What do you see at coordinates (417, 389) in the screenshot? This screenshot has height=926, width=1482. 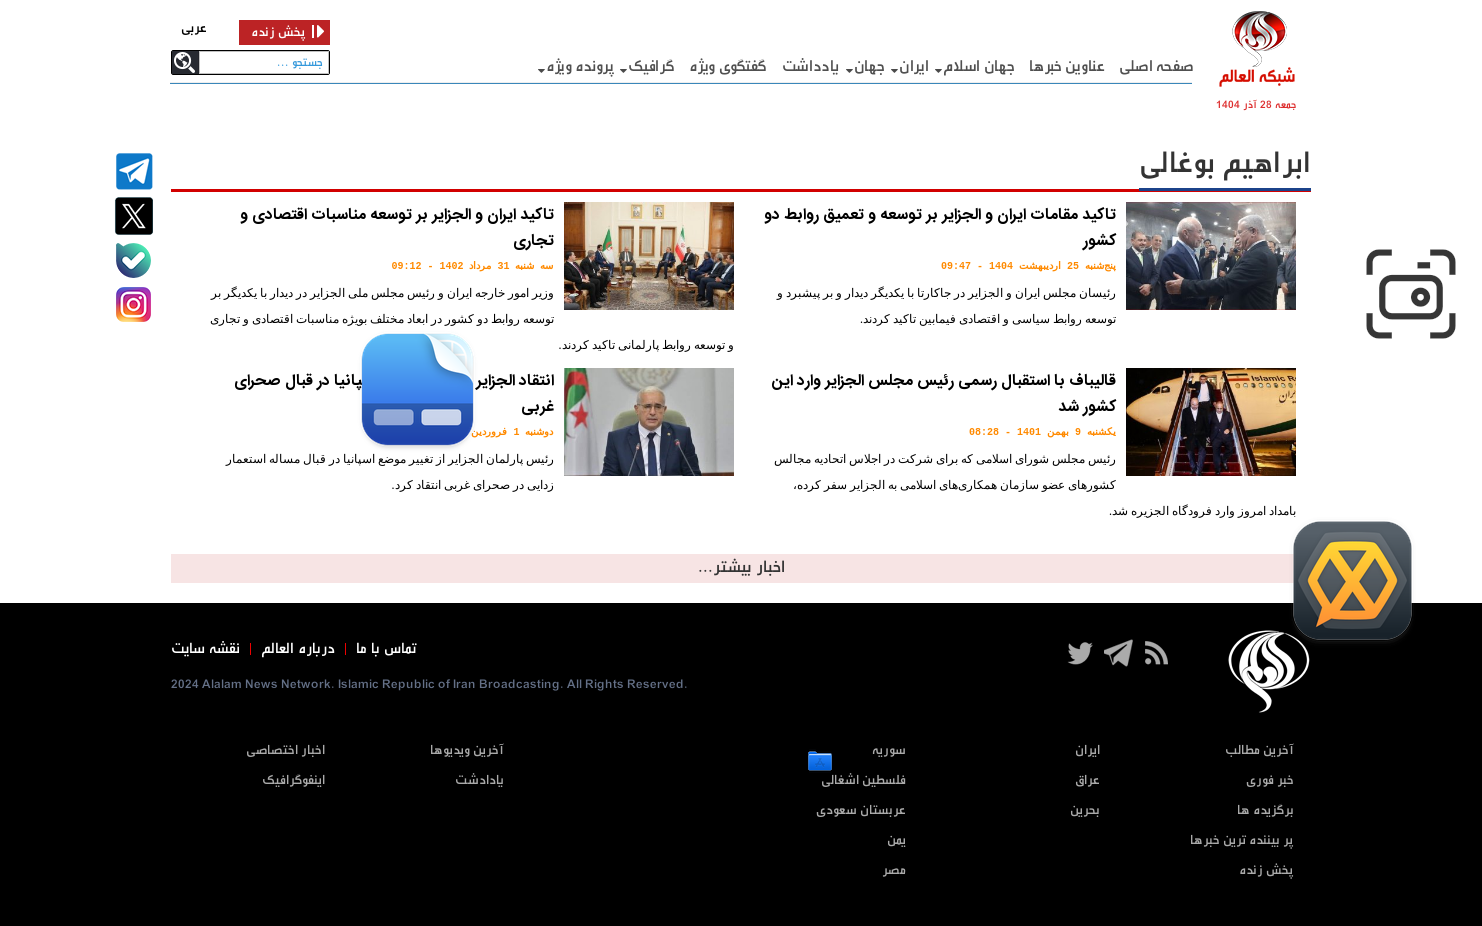 I see `open xfce4 taskbar settings` at bounding box center [417, 389].